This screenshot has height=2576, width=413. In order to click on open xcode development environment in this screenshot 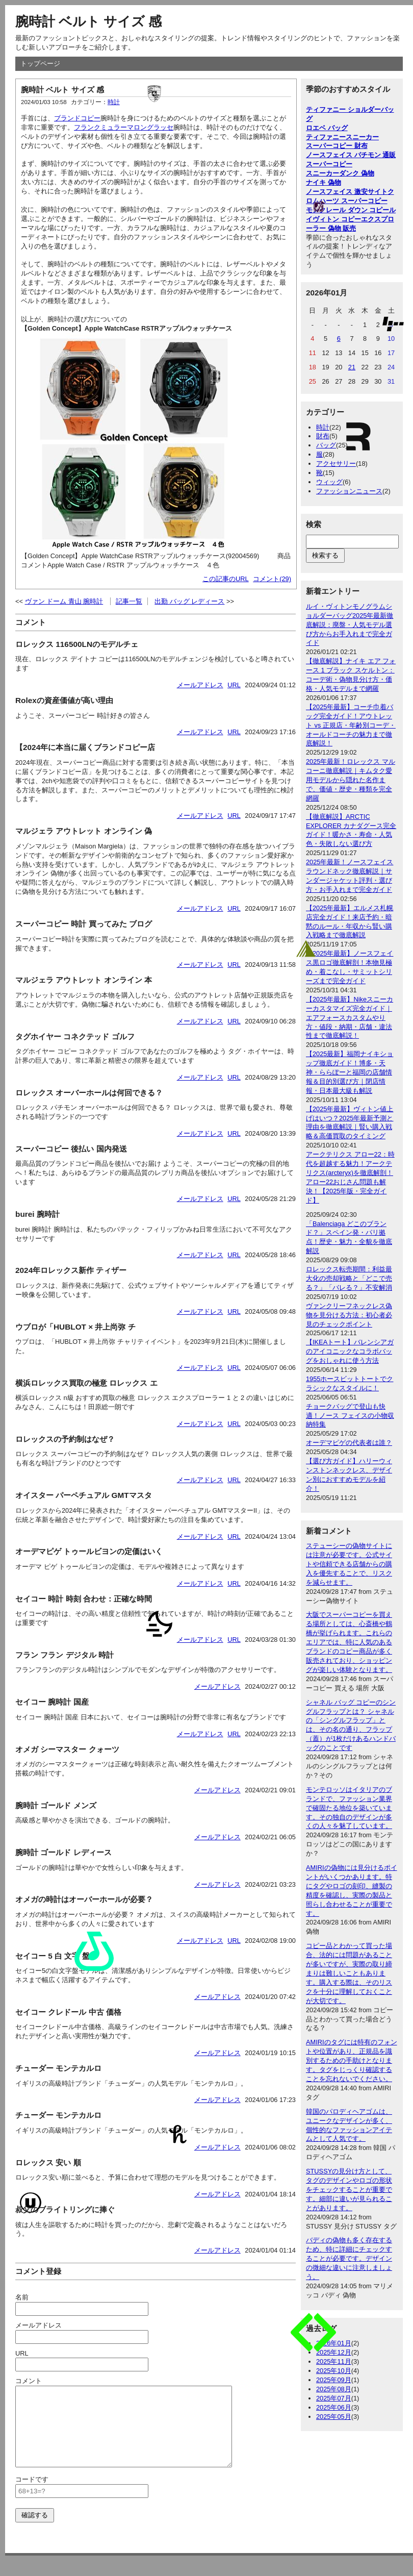, I will do `click(319, 207)`.